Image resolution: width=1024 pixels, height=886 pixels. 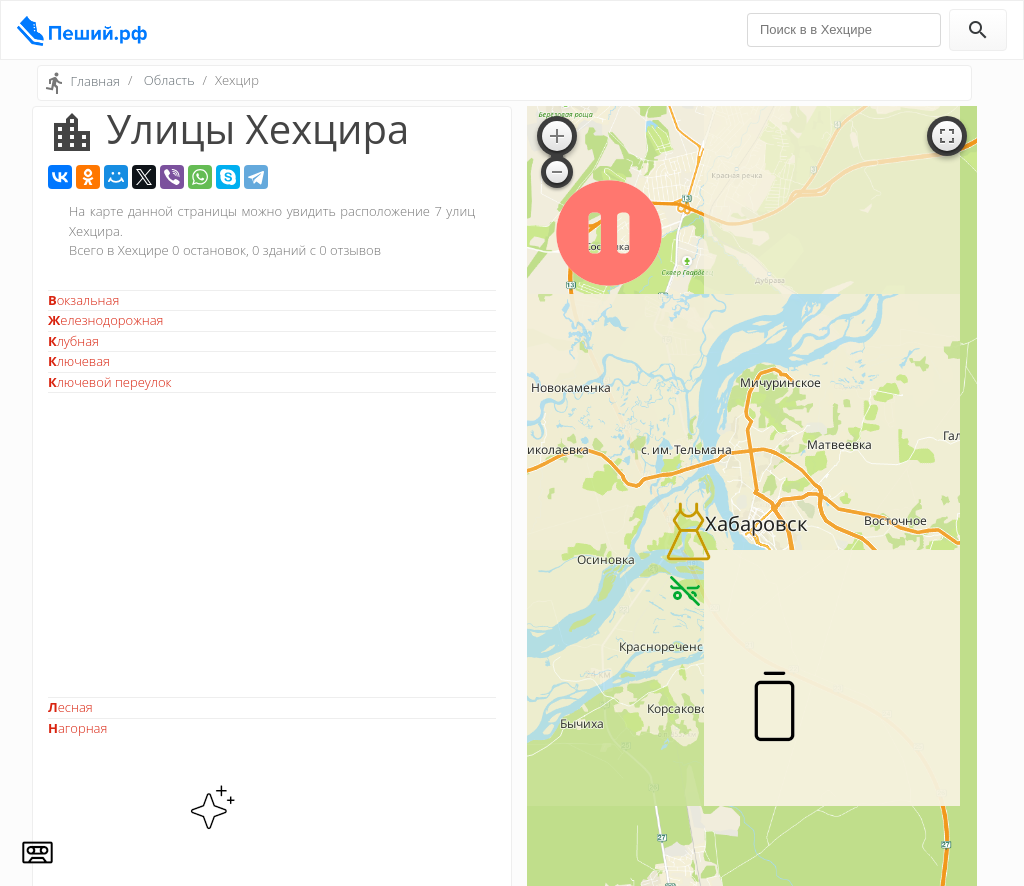 What do you see at coordinates (609, 233) in the screenshot?
I see `pause media playback` at bounding box center [609, 233].